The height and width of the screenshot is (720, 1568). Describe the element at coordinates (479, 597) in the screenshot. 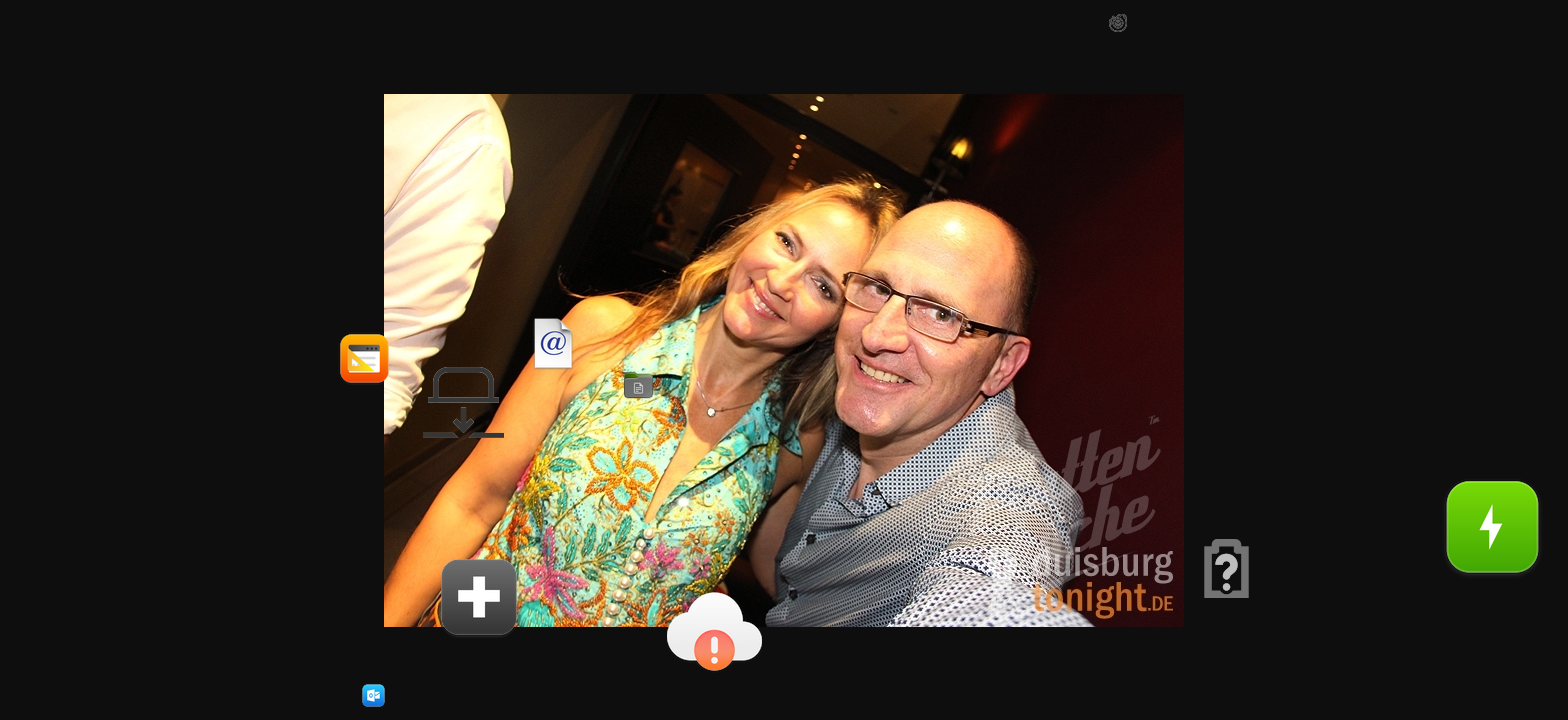

I see `open the mycanal streaming app` at that location.